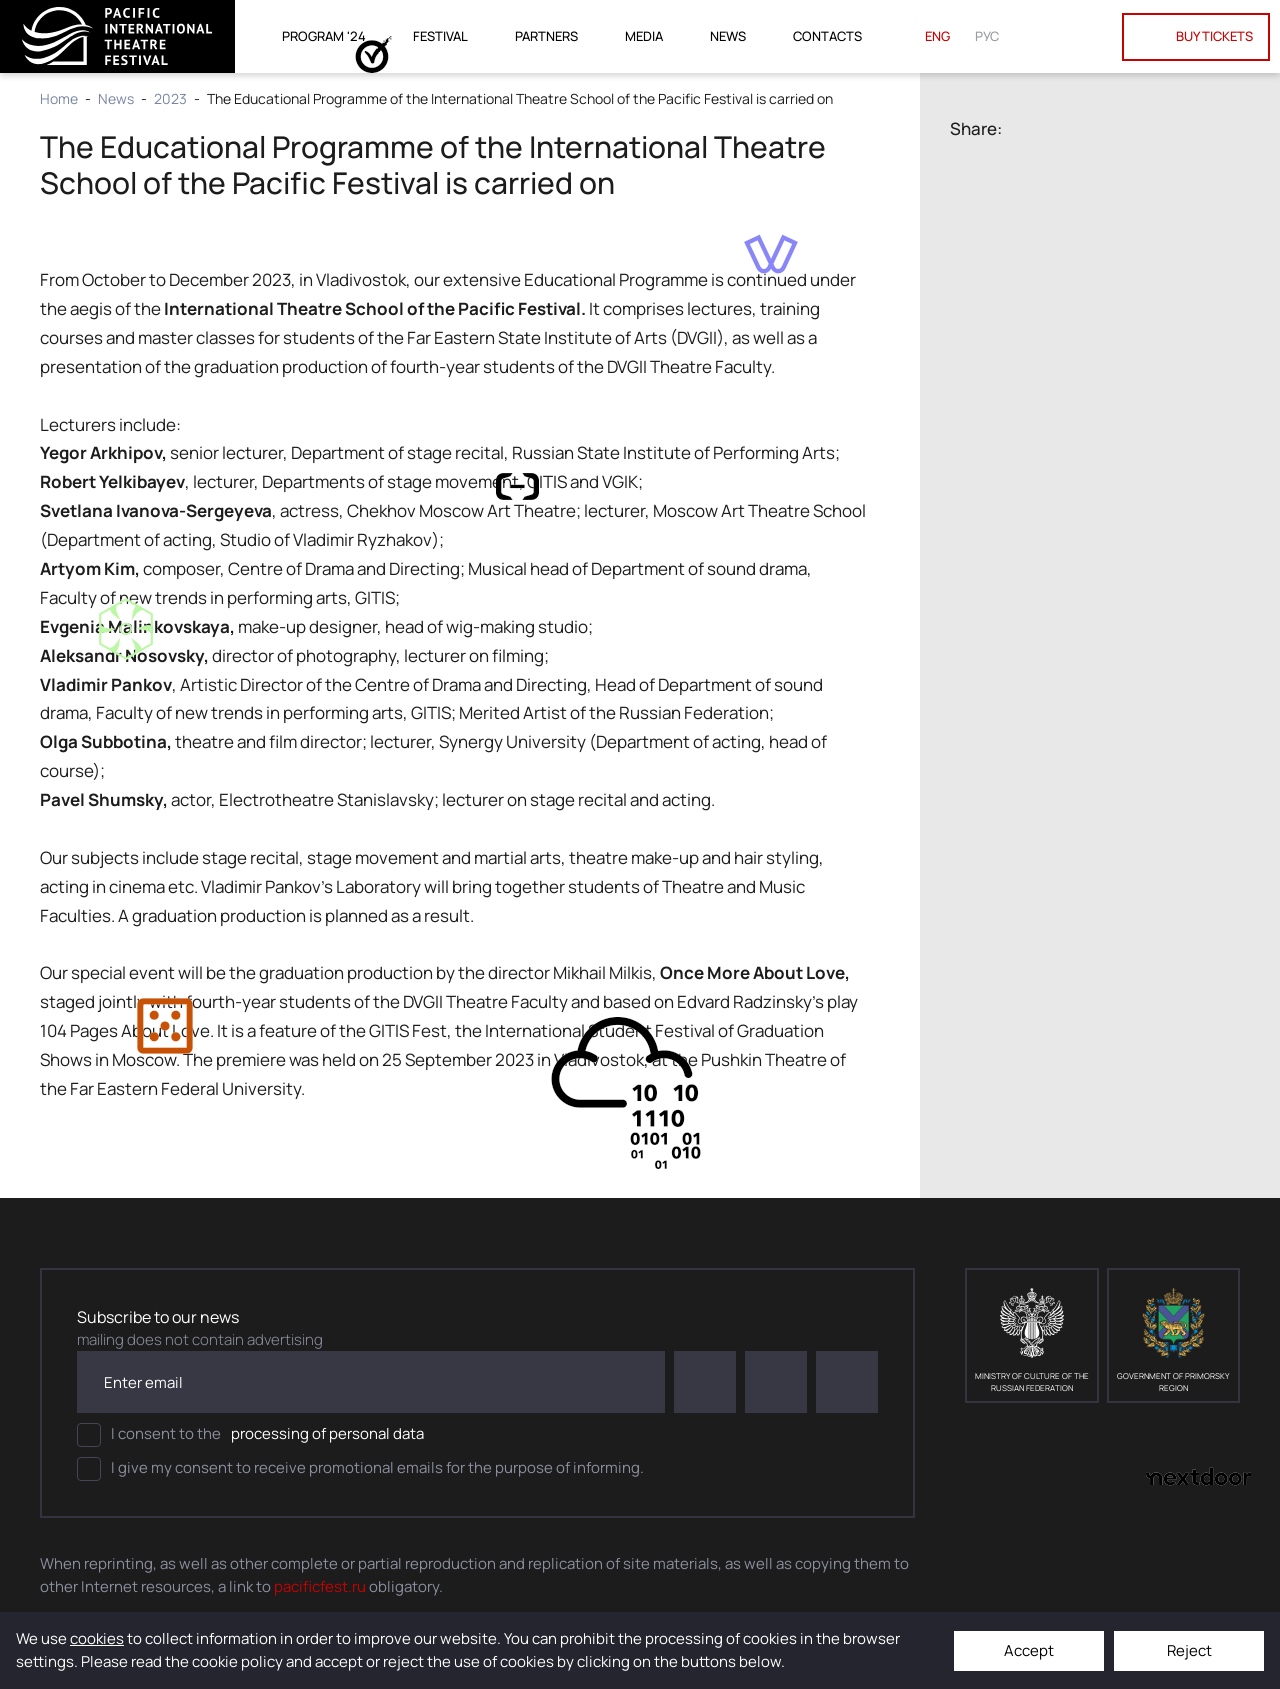 This screenshot has width=1280, height=1689. What do you see at coordinates (165, 1026) in the screenshot?
I see `randomize or shuffle content` at bounding box center [165, 1026].